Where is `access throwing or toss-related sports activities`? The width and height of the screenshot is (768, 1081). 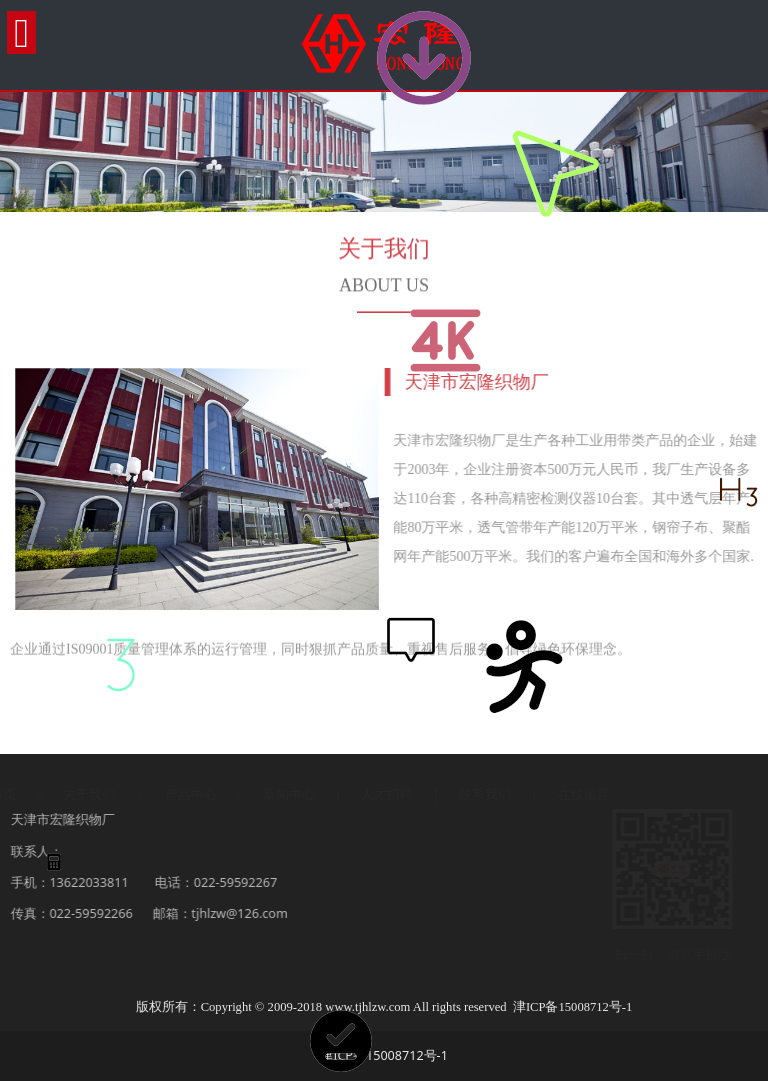
access throwing or toss-related sports activities is located at coordinates (521, 665).